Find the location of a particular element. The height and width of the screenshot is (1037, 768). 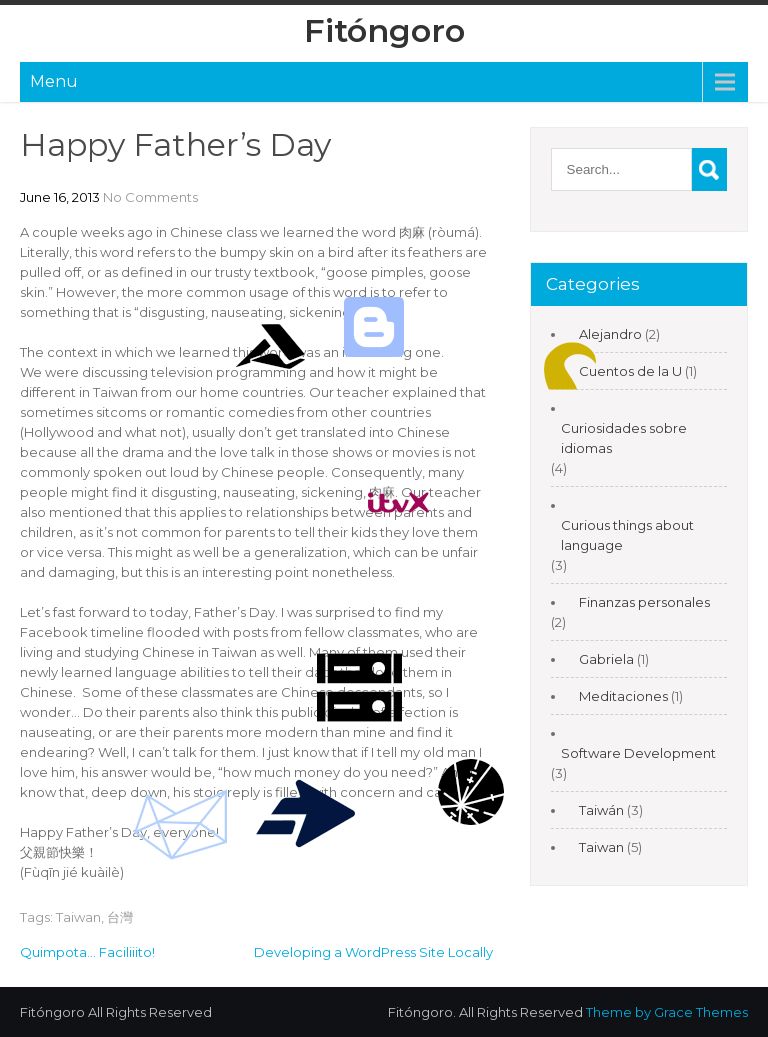

visit the Ex Ordo website or platform is located at coordinates (471, 792).